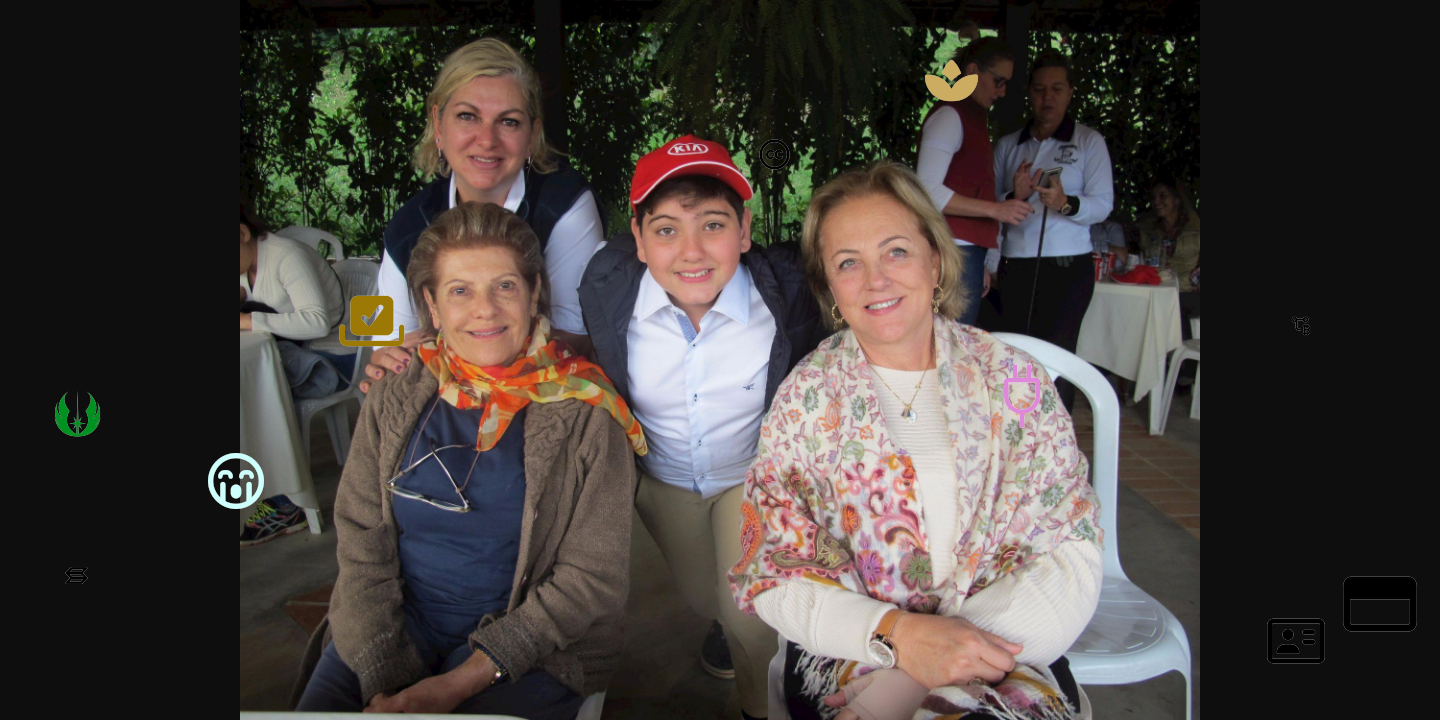 The width and height of the screenshot is (1440, 720). I want to click on view bitcoin transaction history, so click(1301, 326).